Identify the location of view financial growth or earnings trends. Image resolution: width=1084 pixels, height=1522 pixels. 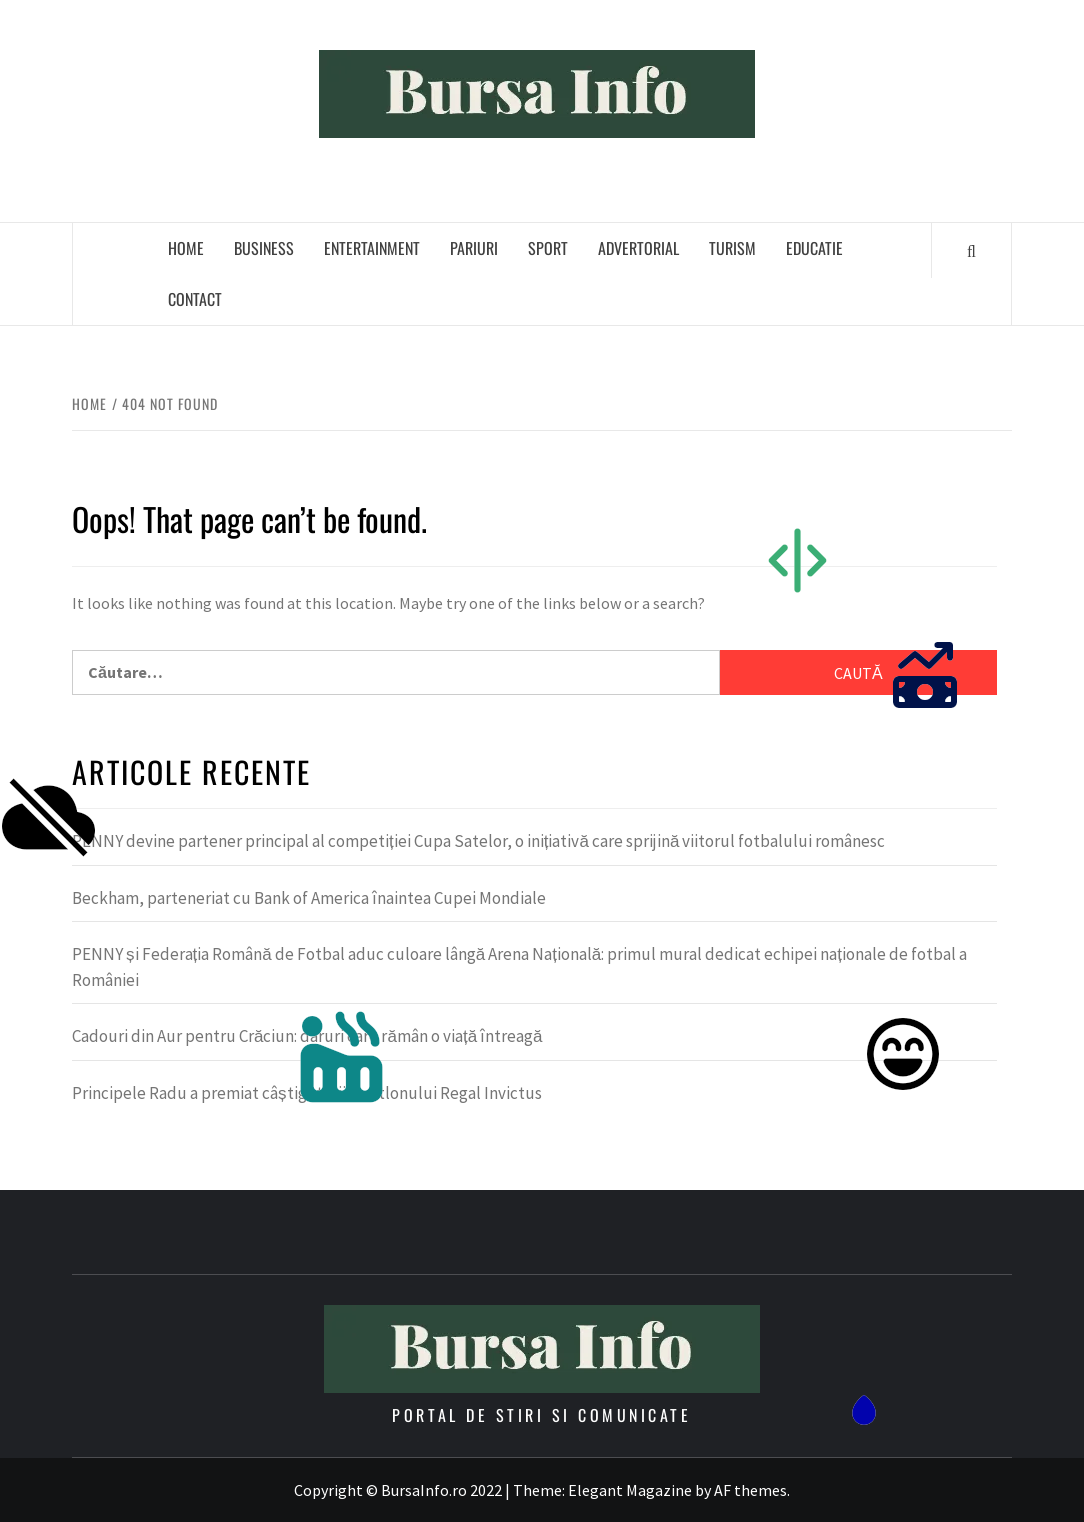
(925, 676).